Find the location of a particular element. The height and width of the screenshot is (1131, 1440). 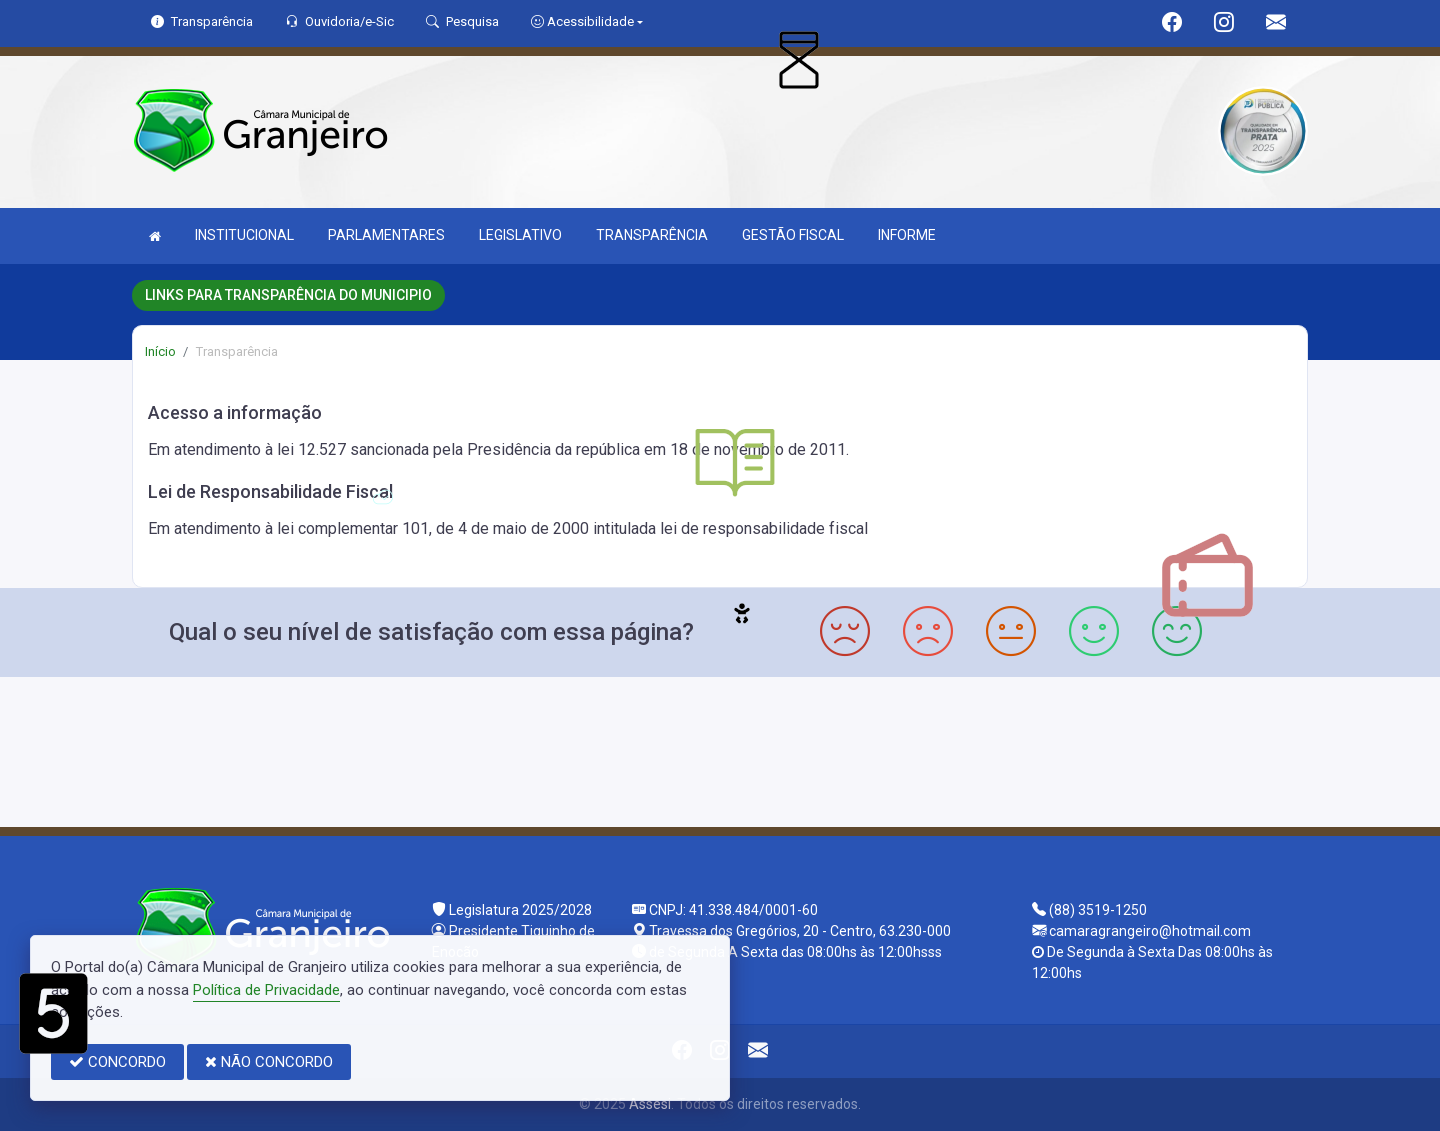

file successfully uploaded to cloud storage is located at coordinates (383, 497).